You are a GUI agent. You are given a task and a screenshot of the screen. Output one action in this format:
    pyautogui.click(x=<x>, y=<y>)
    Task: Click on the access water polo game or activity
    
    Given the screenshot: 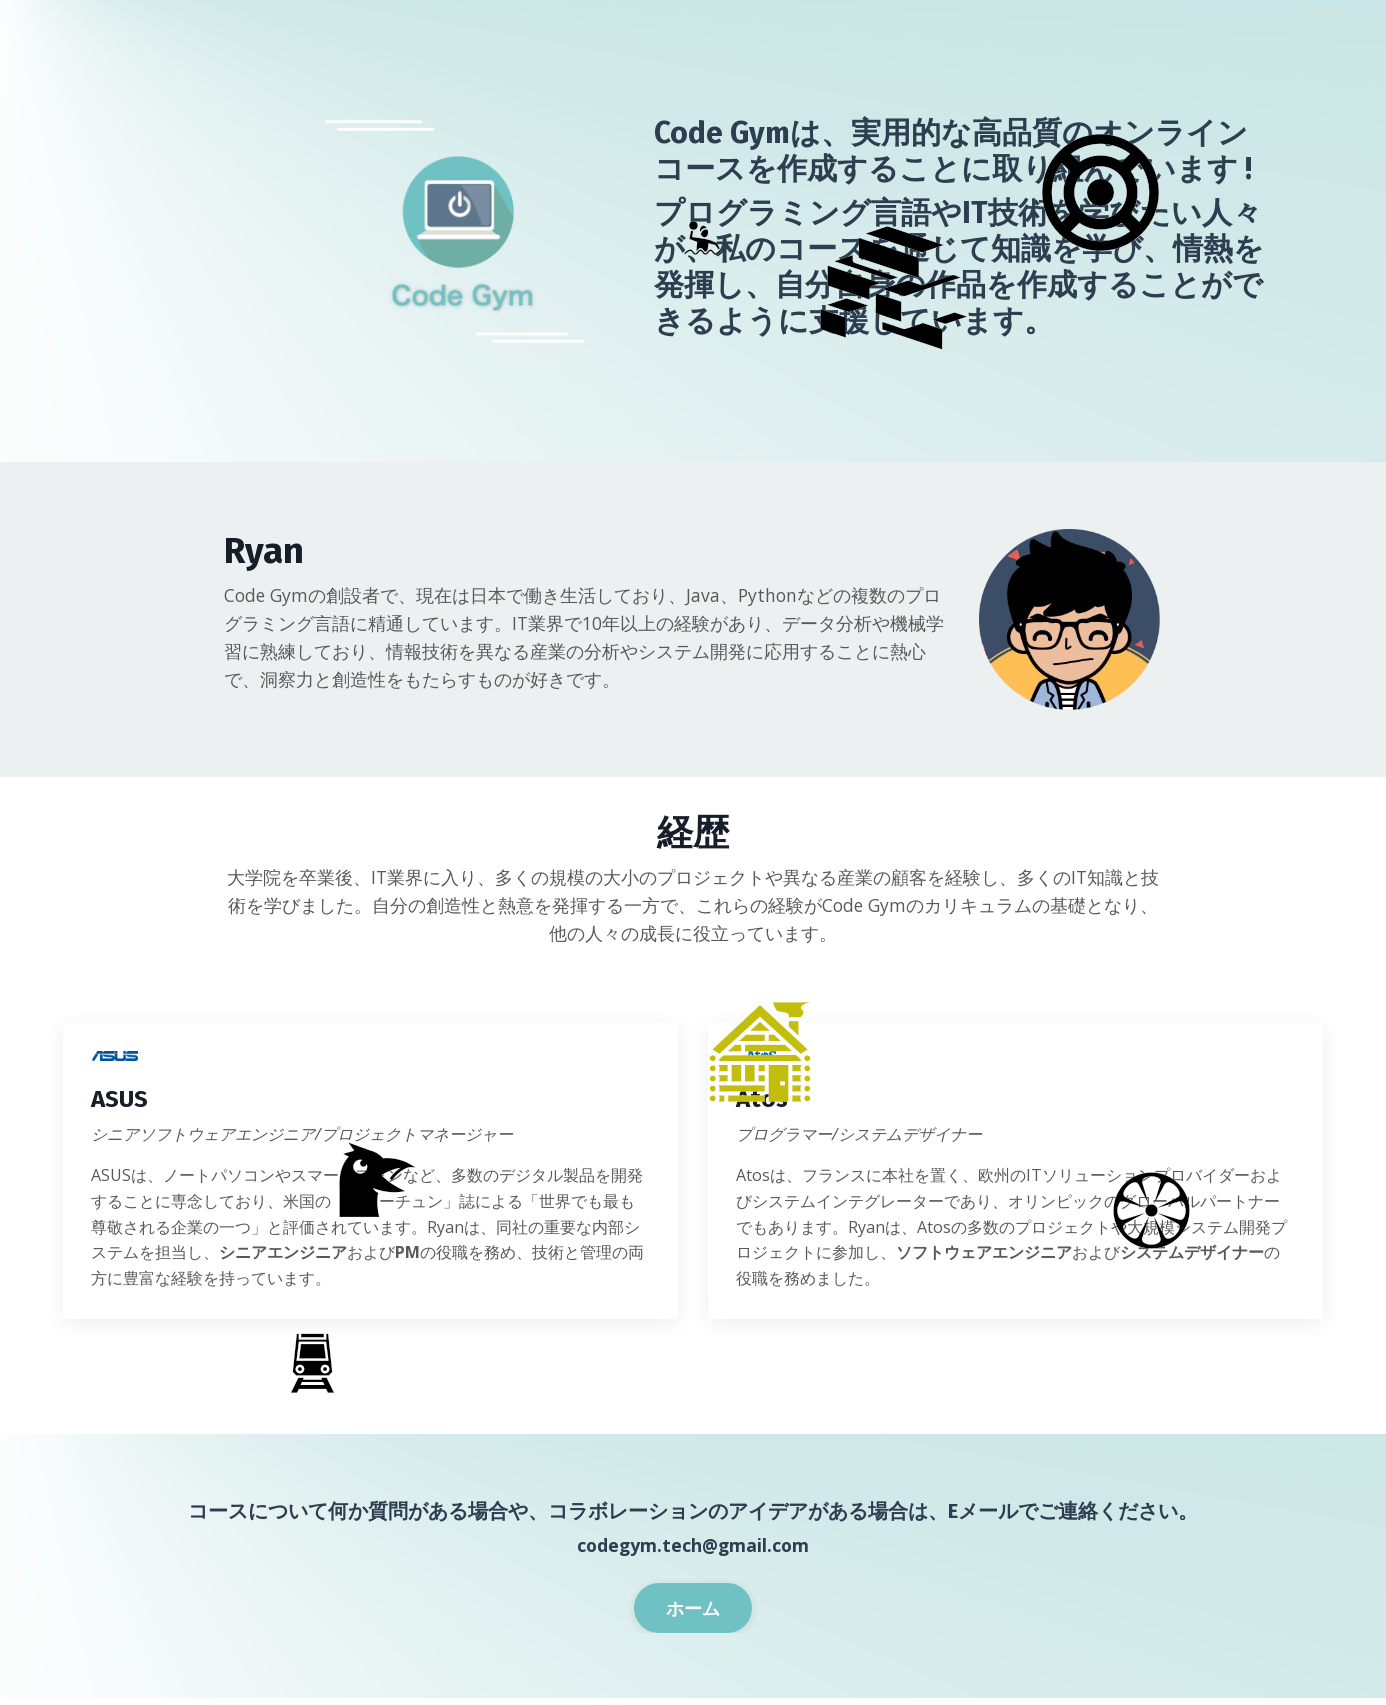 What is the action you would take?
    pyautogui.click(x=703, y=238)
    